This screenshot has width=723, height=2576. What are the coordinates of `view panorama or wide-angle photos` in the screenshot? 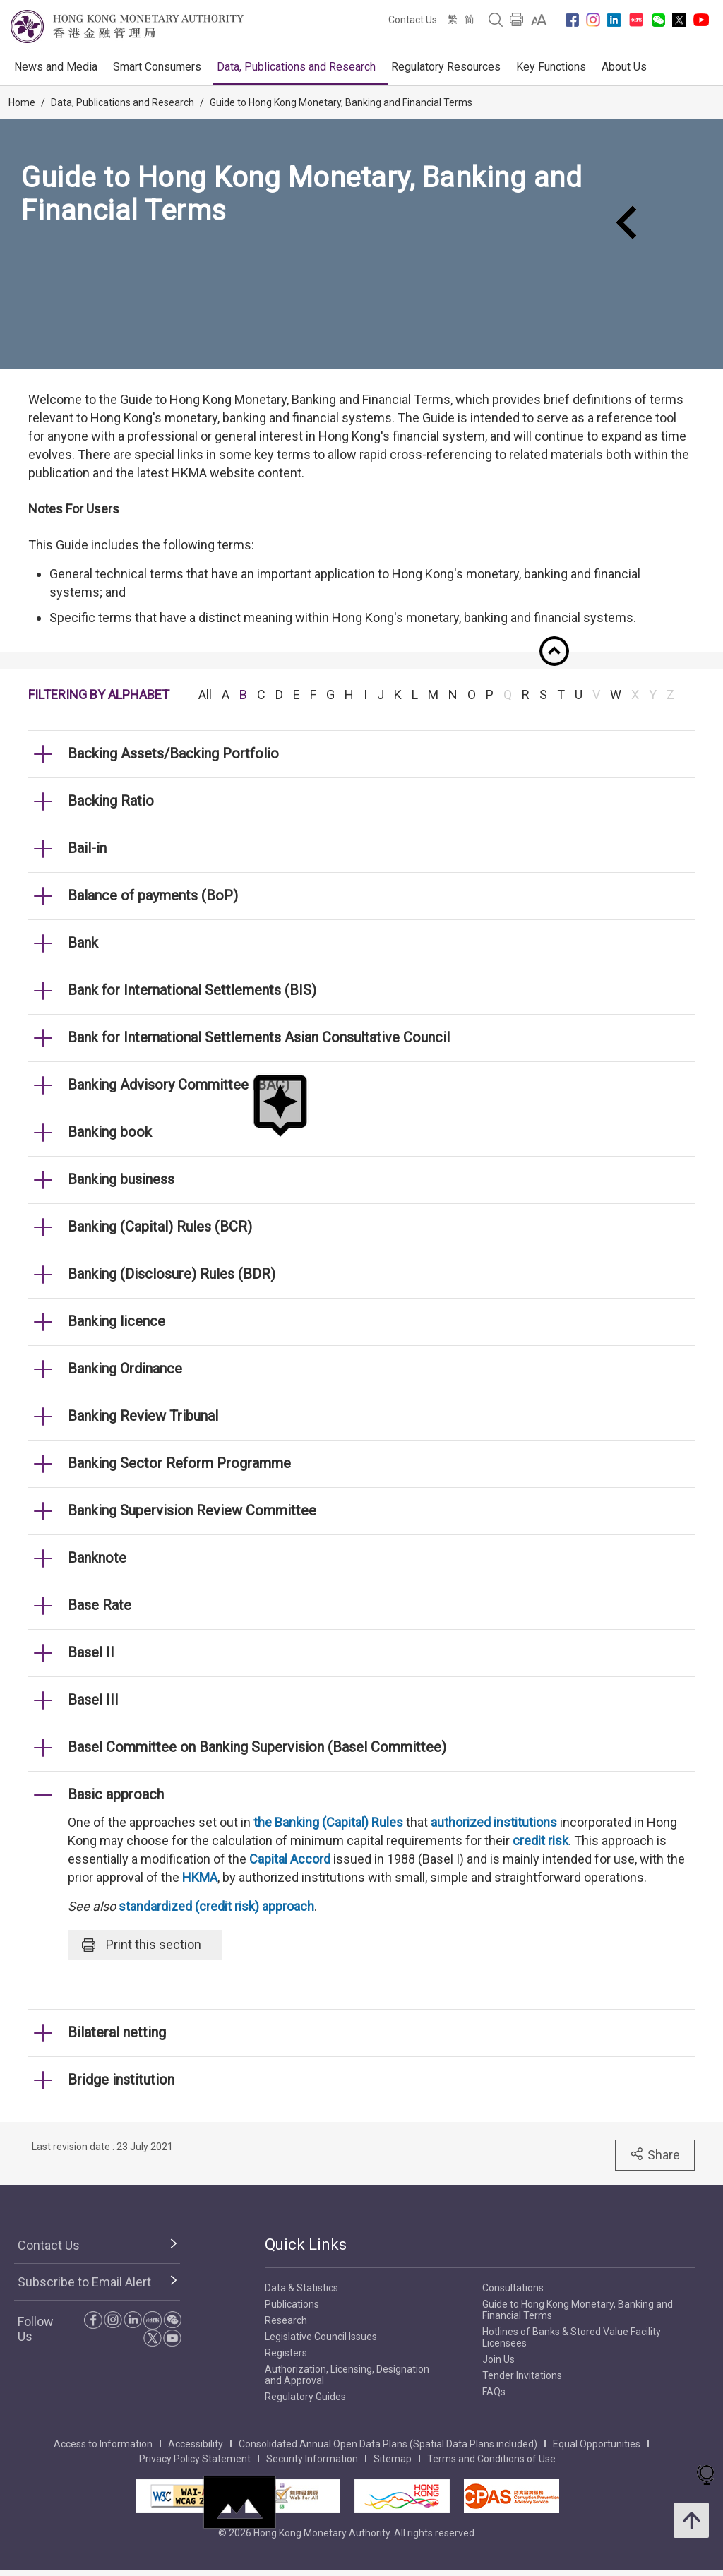 It's located at (239, 2502).